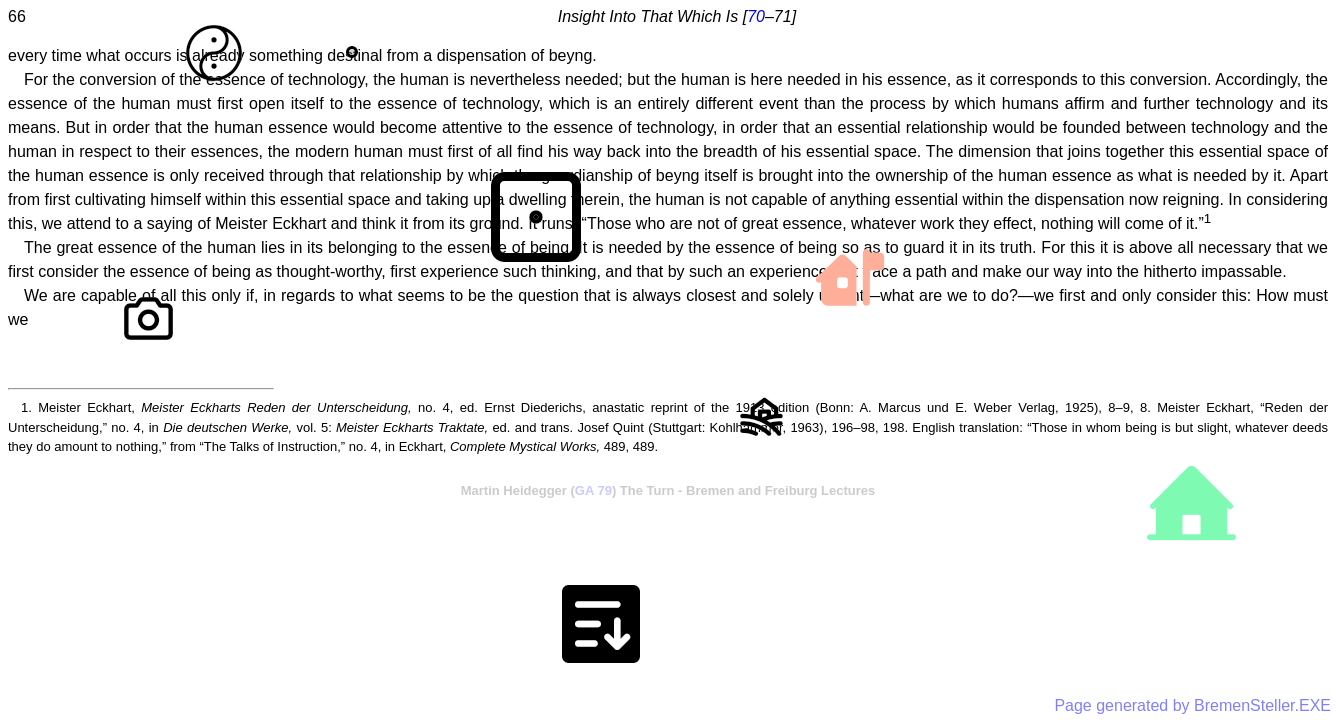 This screenshot has width=1336, height=720. Describe the element at coordinates (148, 318) in the screenshot. I see `take a photo` at that location.